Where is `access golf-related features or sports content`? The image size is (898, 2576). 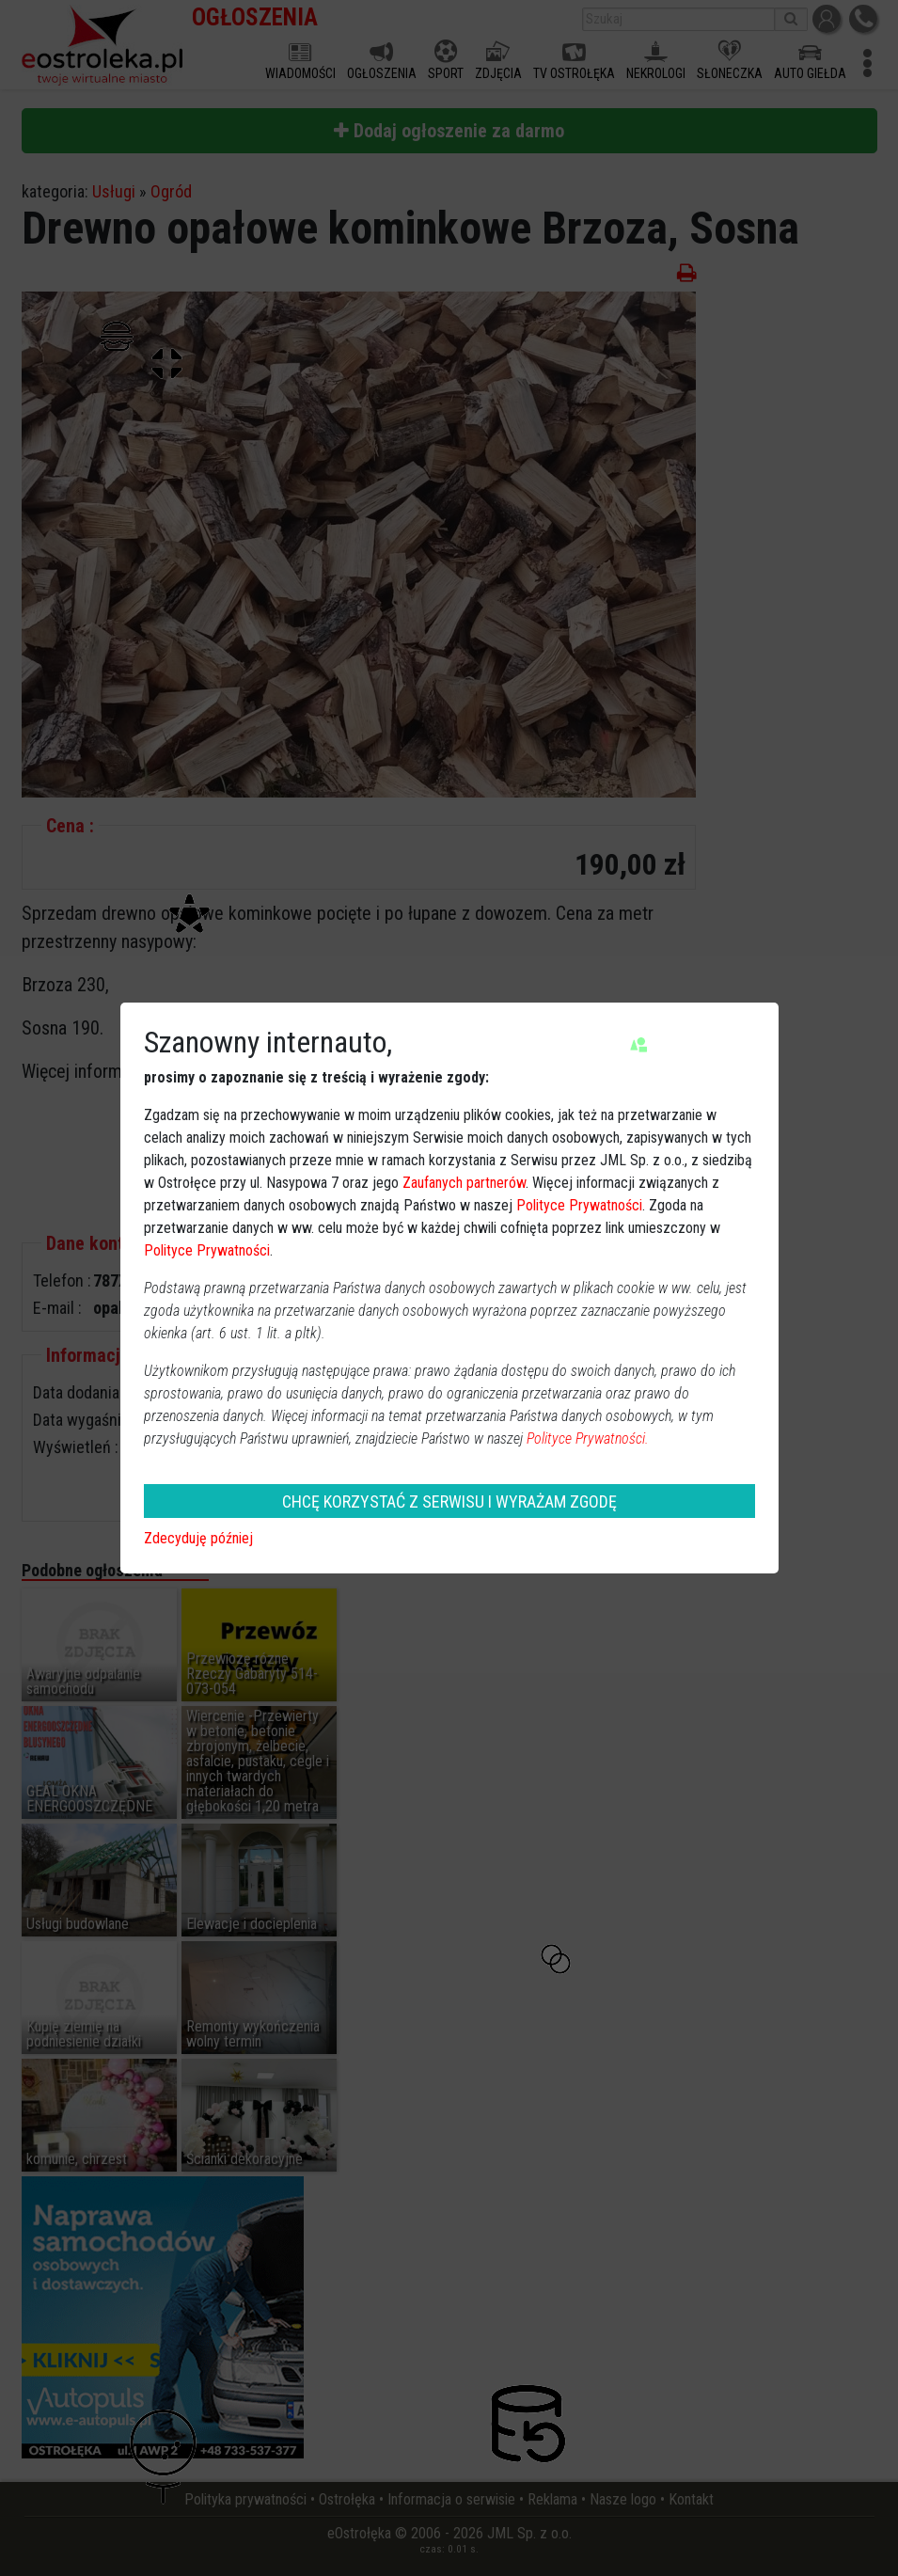 access golf-related features or sports content is located at coordinates (163, 2455).